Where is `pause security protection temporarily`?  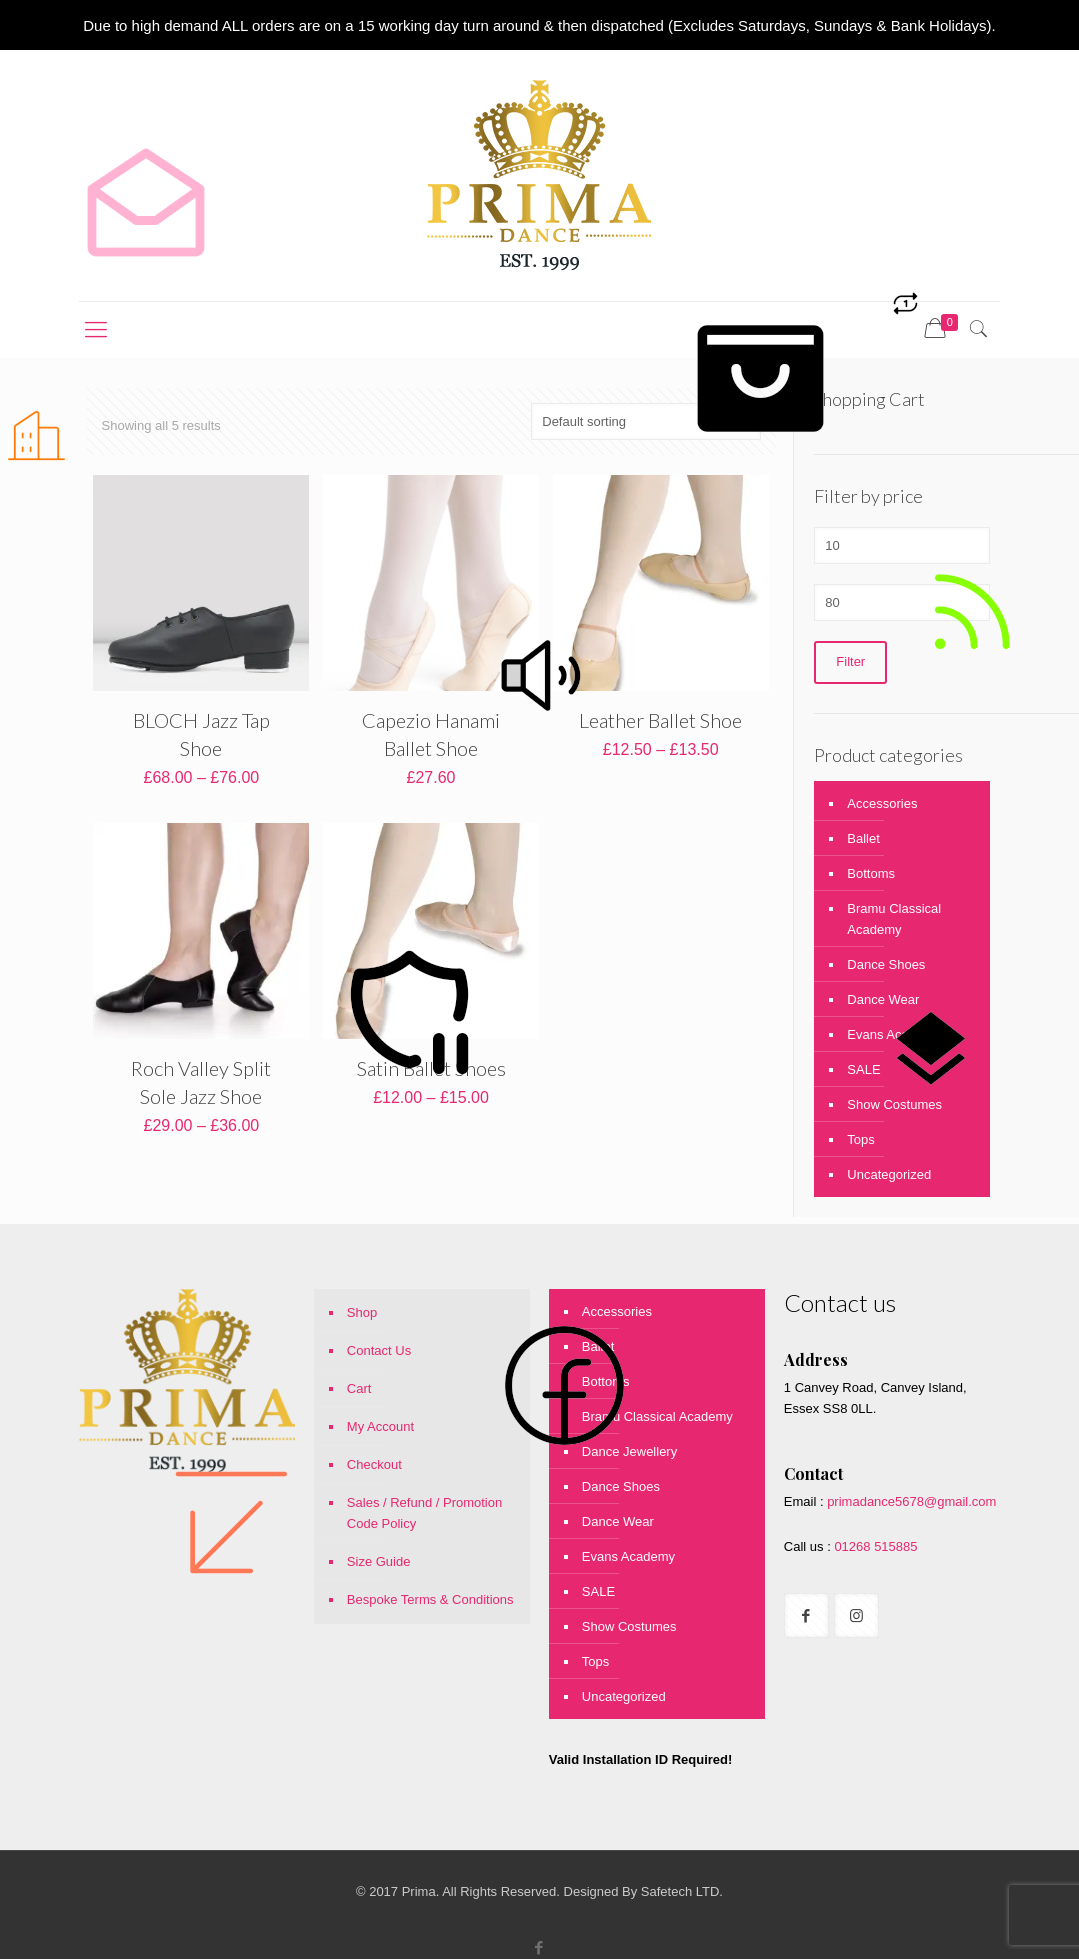 pause security protection temporarily is located at coordinates (409, 1009).